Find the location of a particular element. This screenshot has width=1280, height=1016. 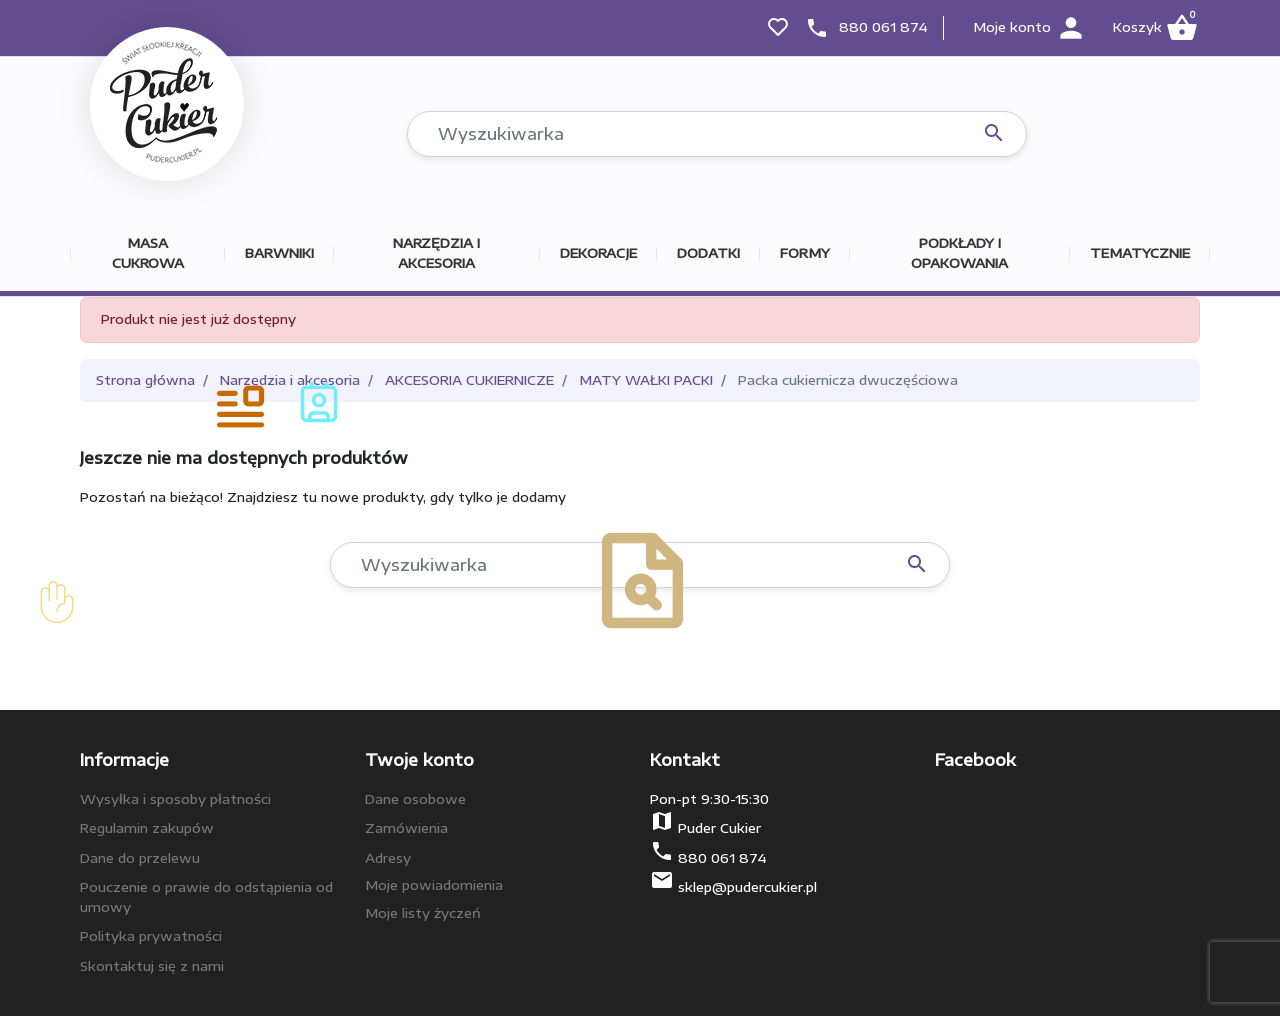

stop or pause an action is located at coordinates (57, 602).